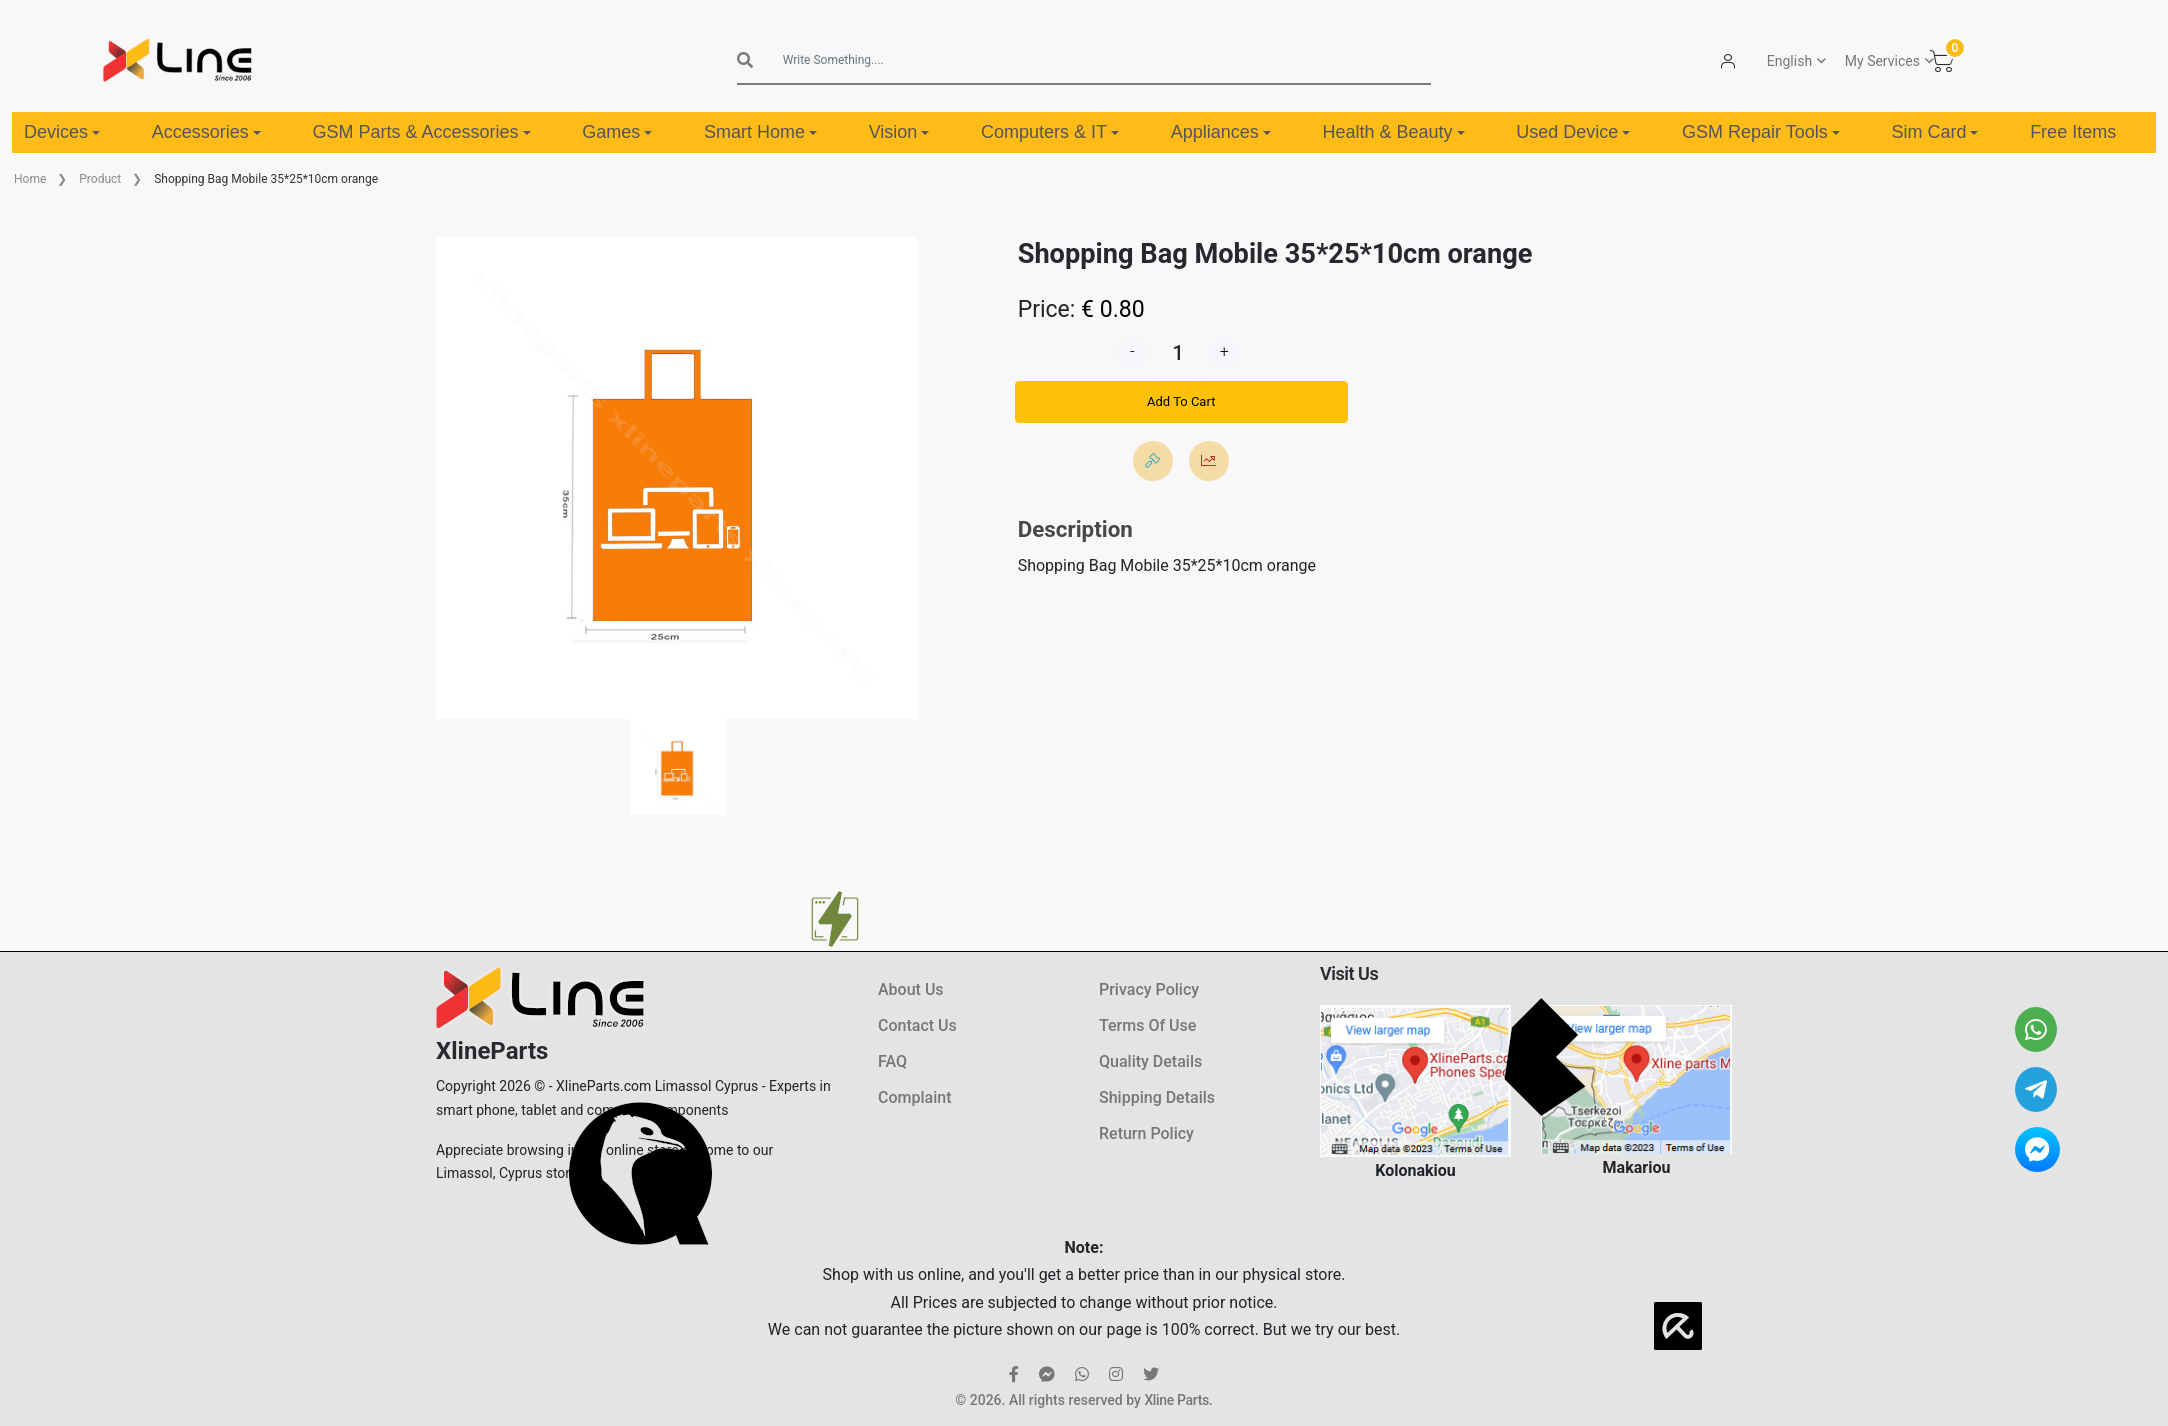 This screenshot has width=2168, height=1426. Describe the element at coordinates (835, 919) in the screenshot. I see `cloudflare pages logo` at that location.